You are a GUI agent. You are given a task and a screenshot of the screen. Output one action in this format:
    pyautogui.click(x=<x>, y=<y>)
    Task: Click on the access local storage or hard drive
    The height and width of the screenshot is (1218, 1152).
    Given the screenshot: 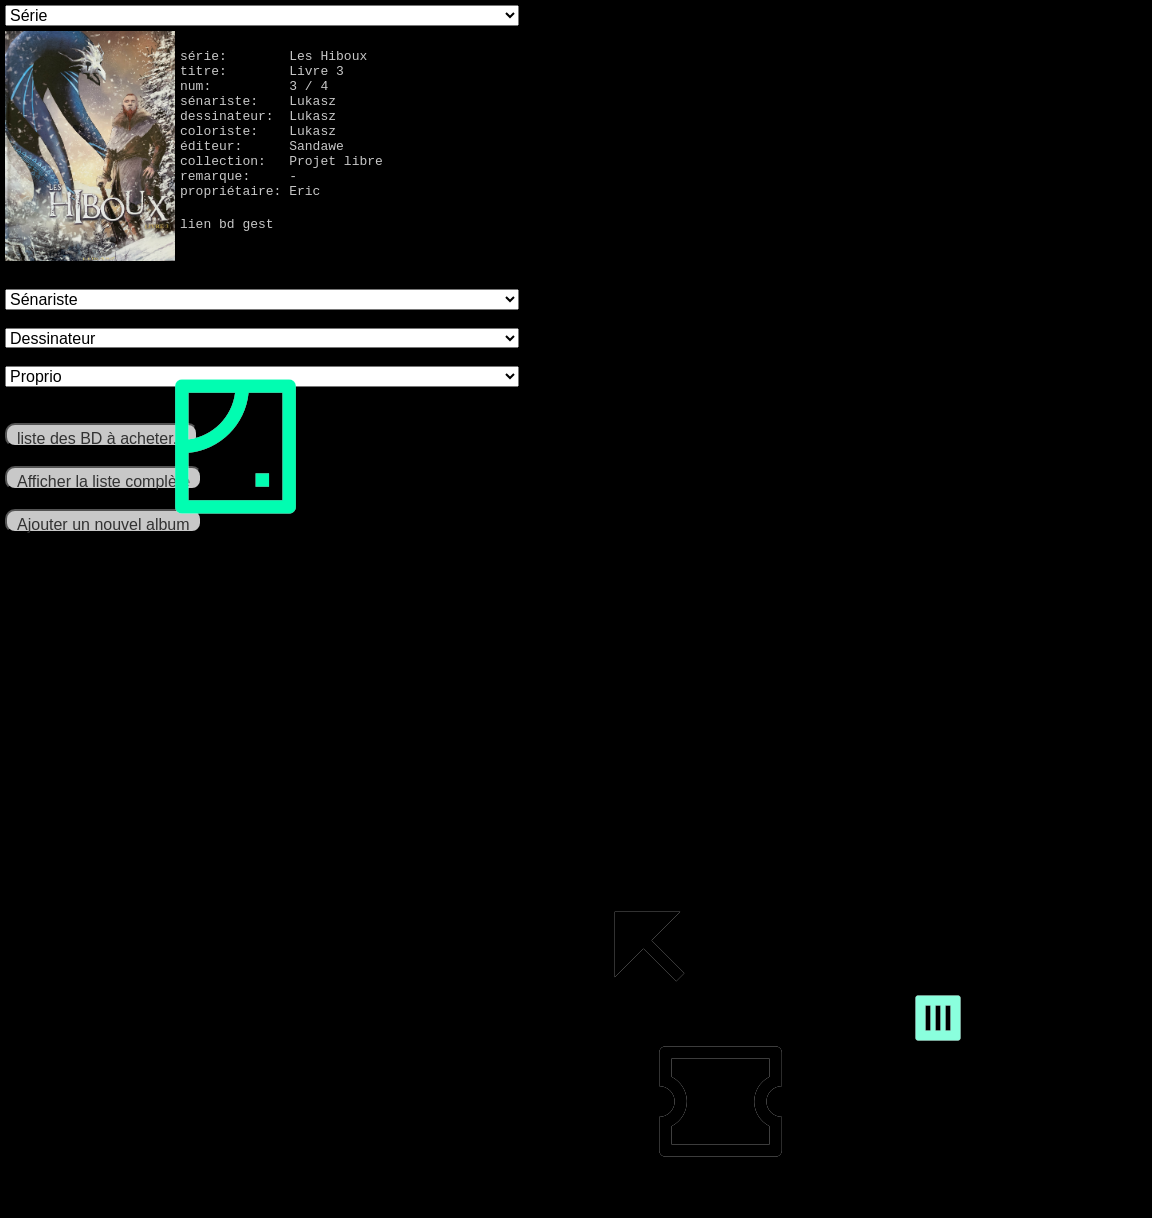 What is the action you would take?
    pyautogui.click(x=235, y=446)
    